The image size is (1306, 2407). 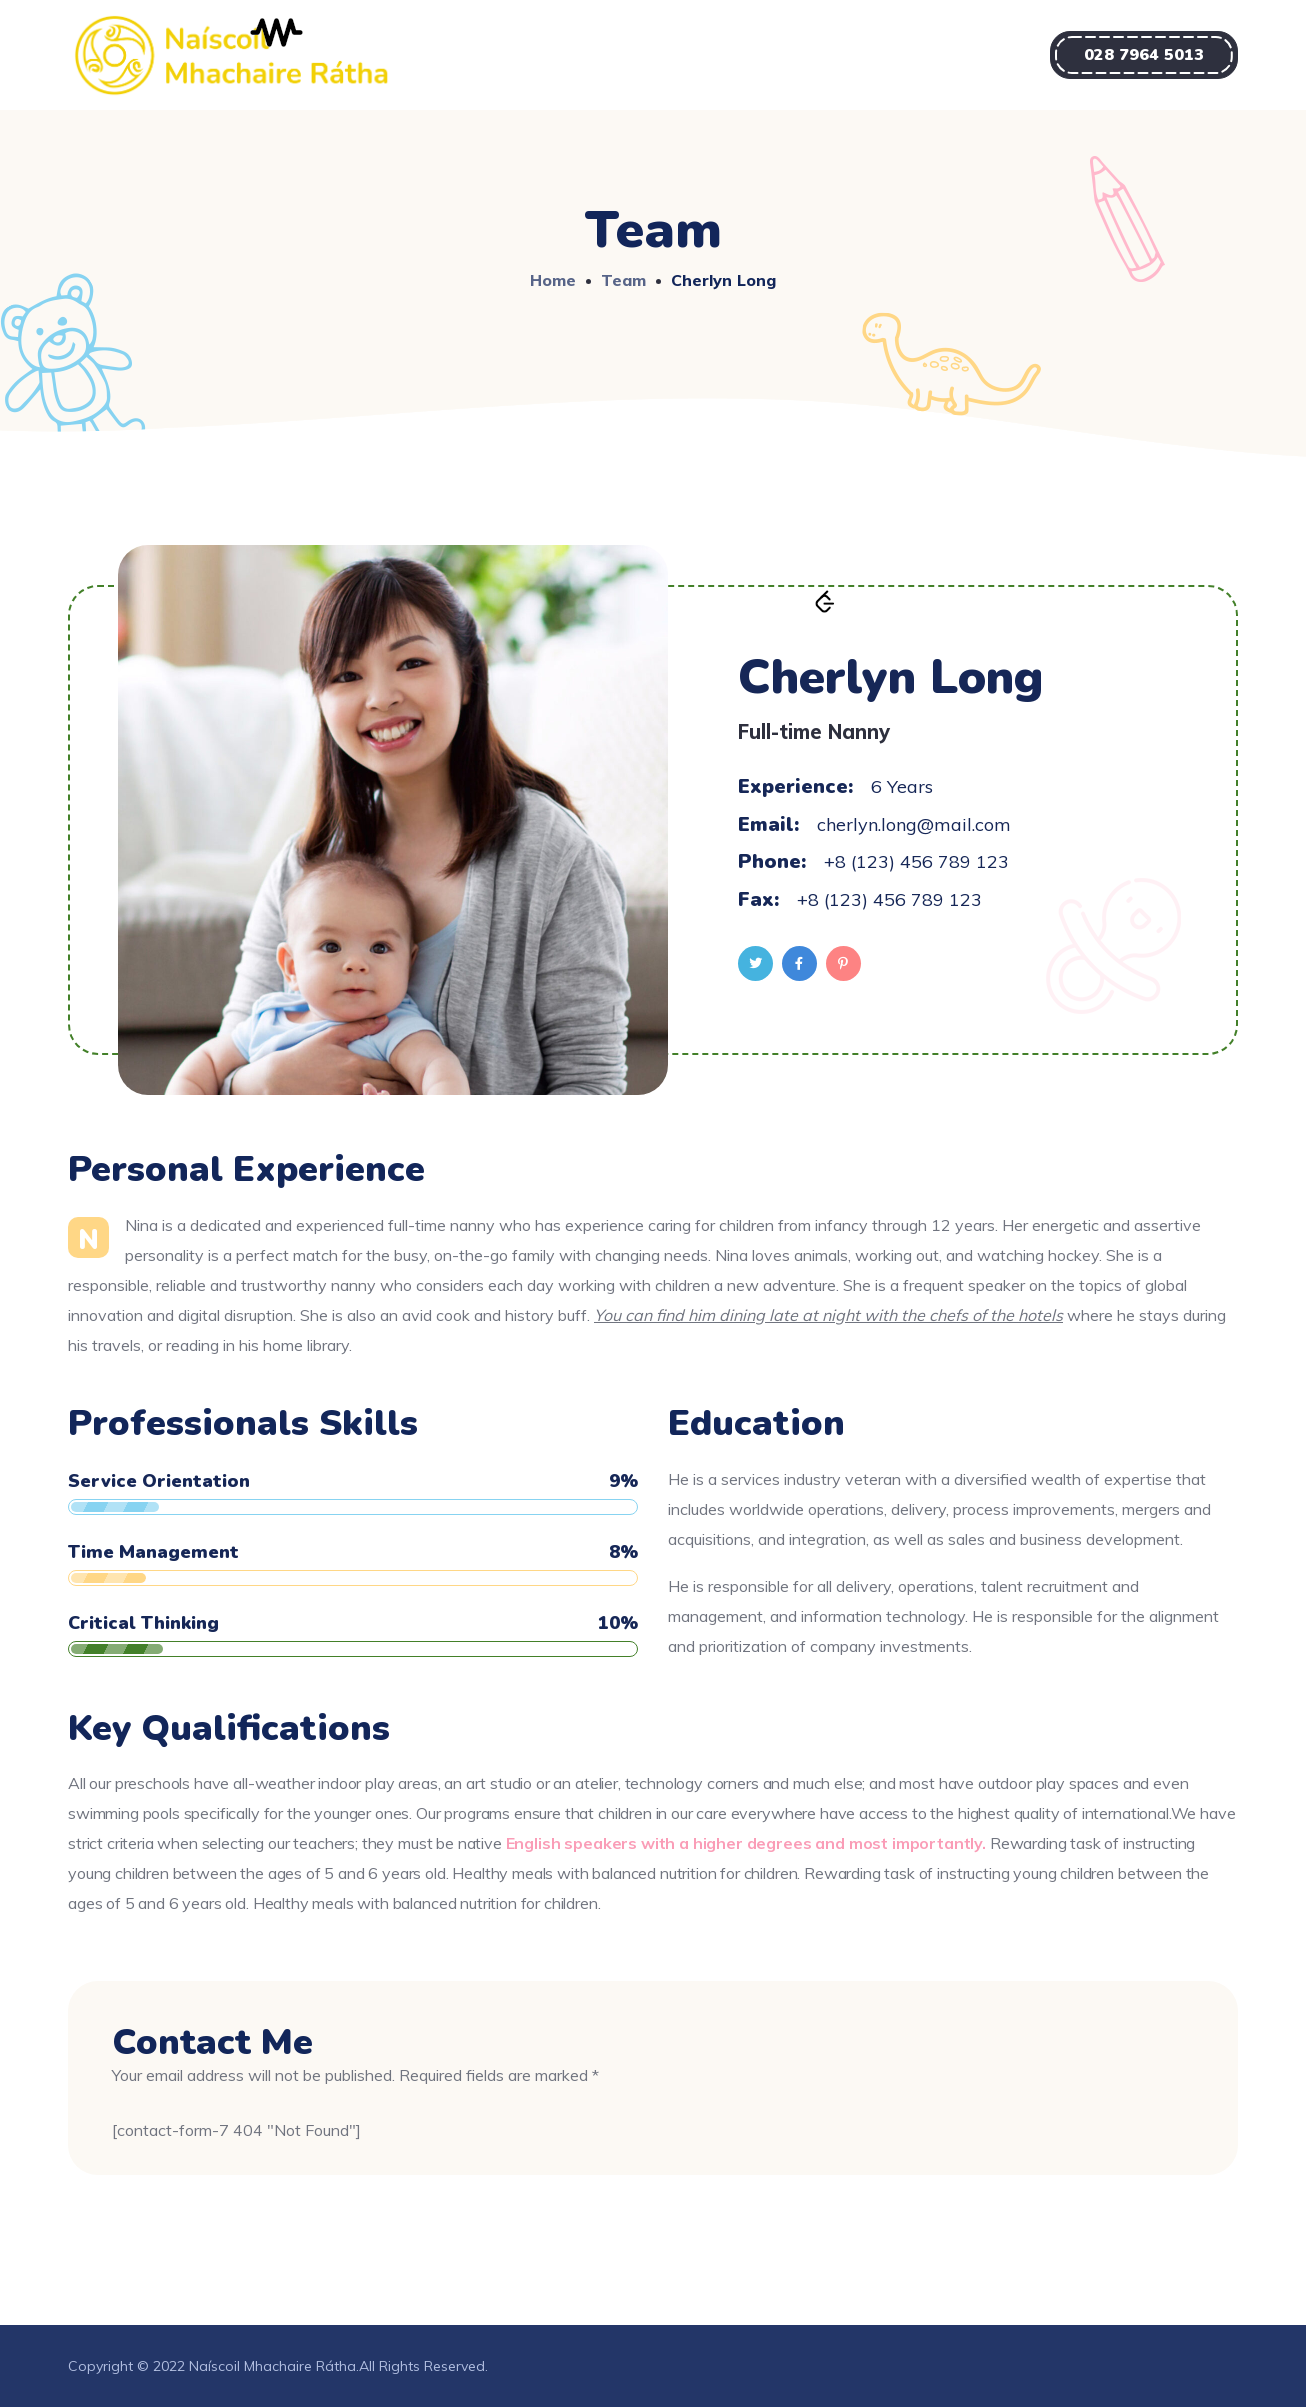 I want to click on view circuit or resistor component details, so click(x=276, y=32).